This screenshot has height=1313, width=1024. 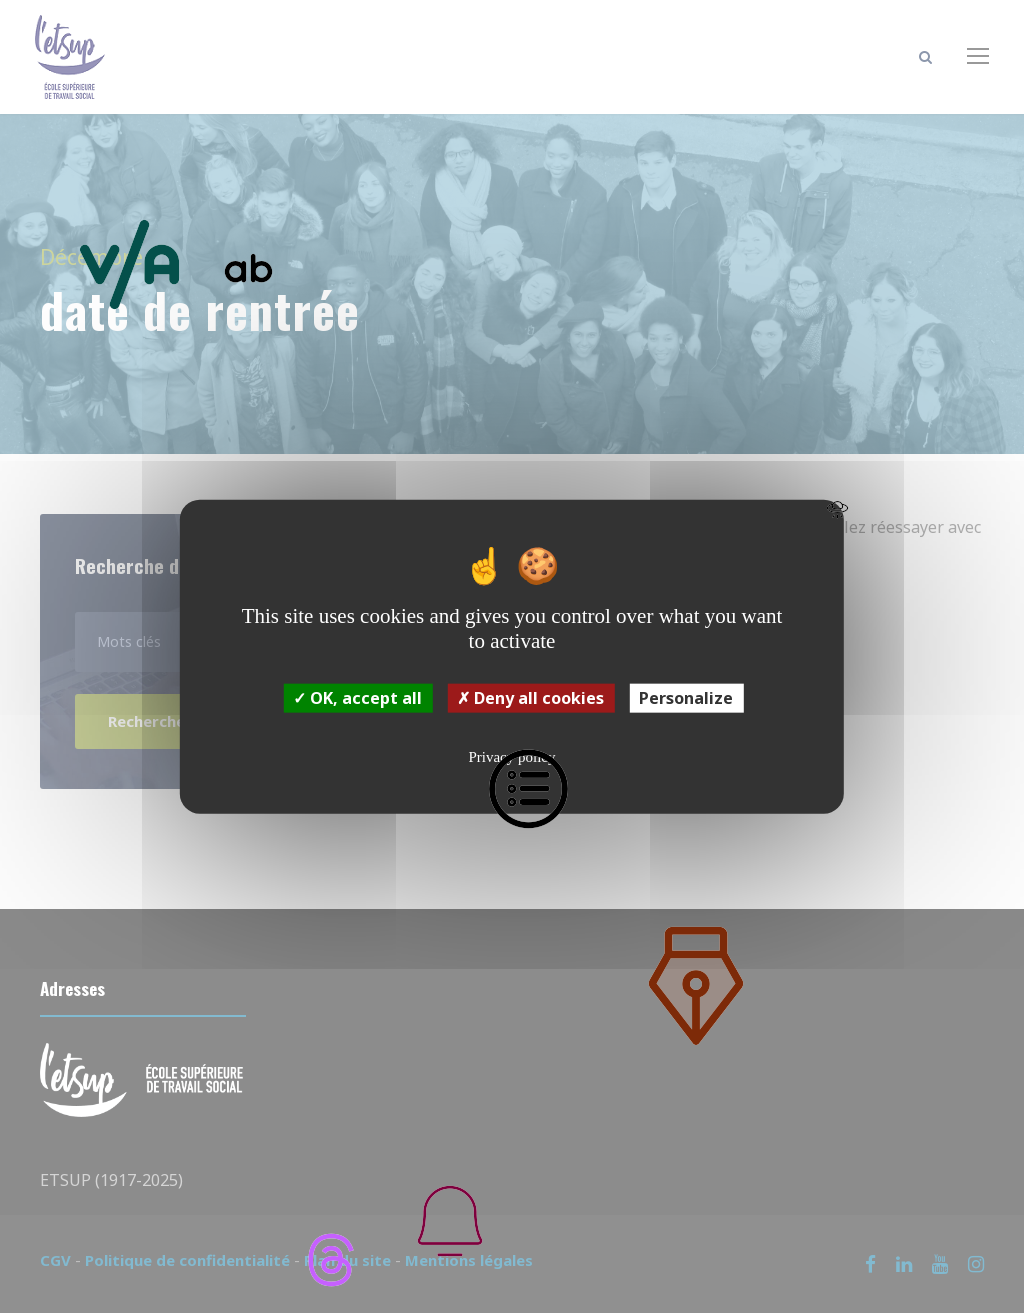 What do you see at coordinates (248, 270) in the screenshot?
I see `convert text to lowercase` at bounding box center [248, 270].